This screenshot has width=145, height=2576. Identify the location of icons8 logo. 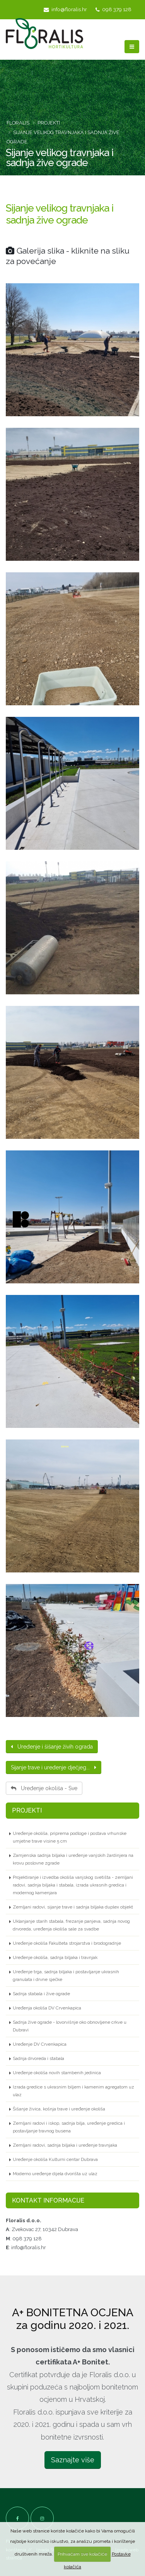
(21, 1219).